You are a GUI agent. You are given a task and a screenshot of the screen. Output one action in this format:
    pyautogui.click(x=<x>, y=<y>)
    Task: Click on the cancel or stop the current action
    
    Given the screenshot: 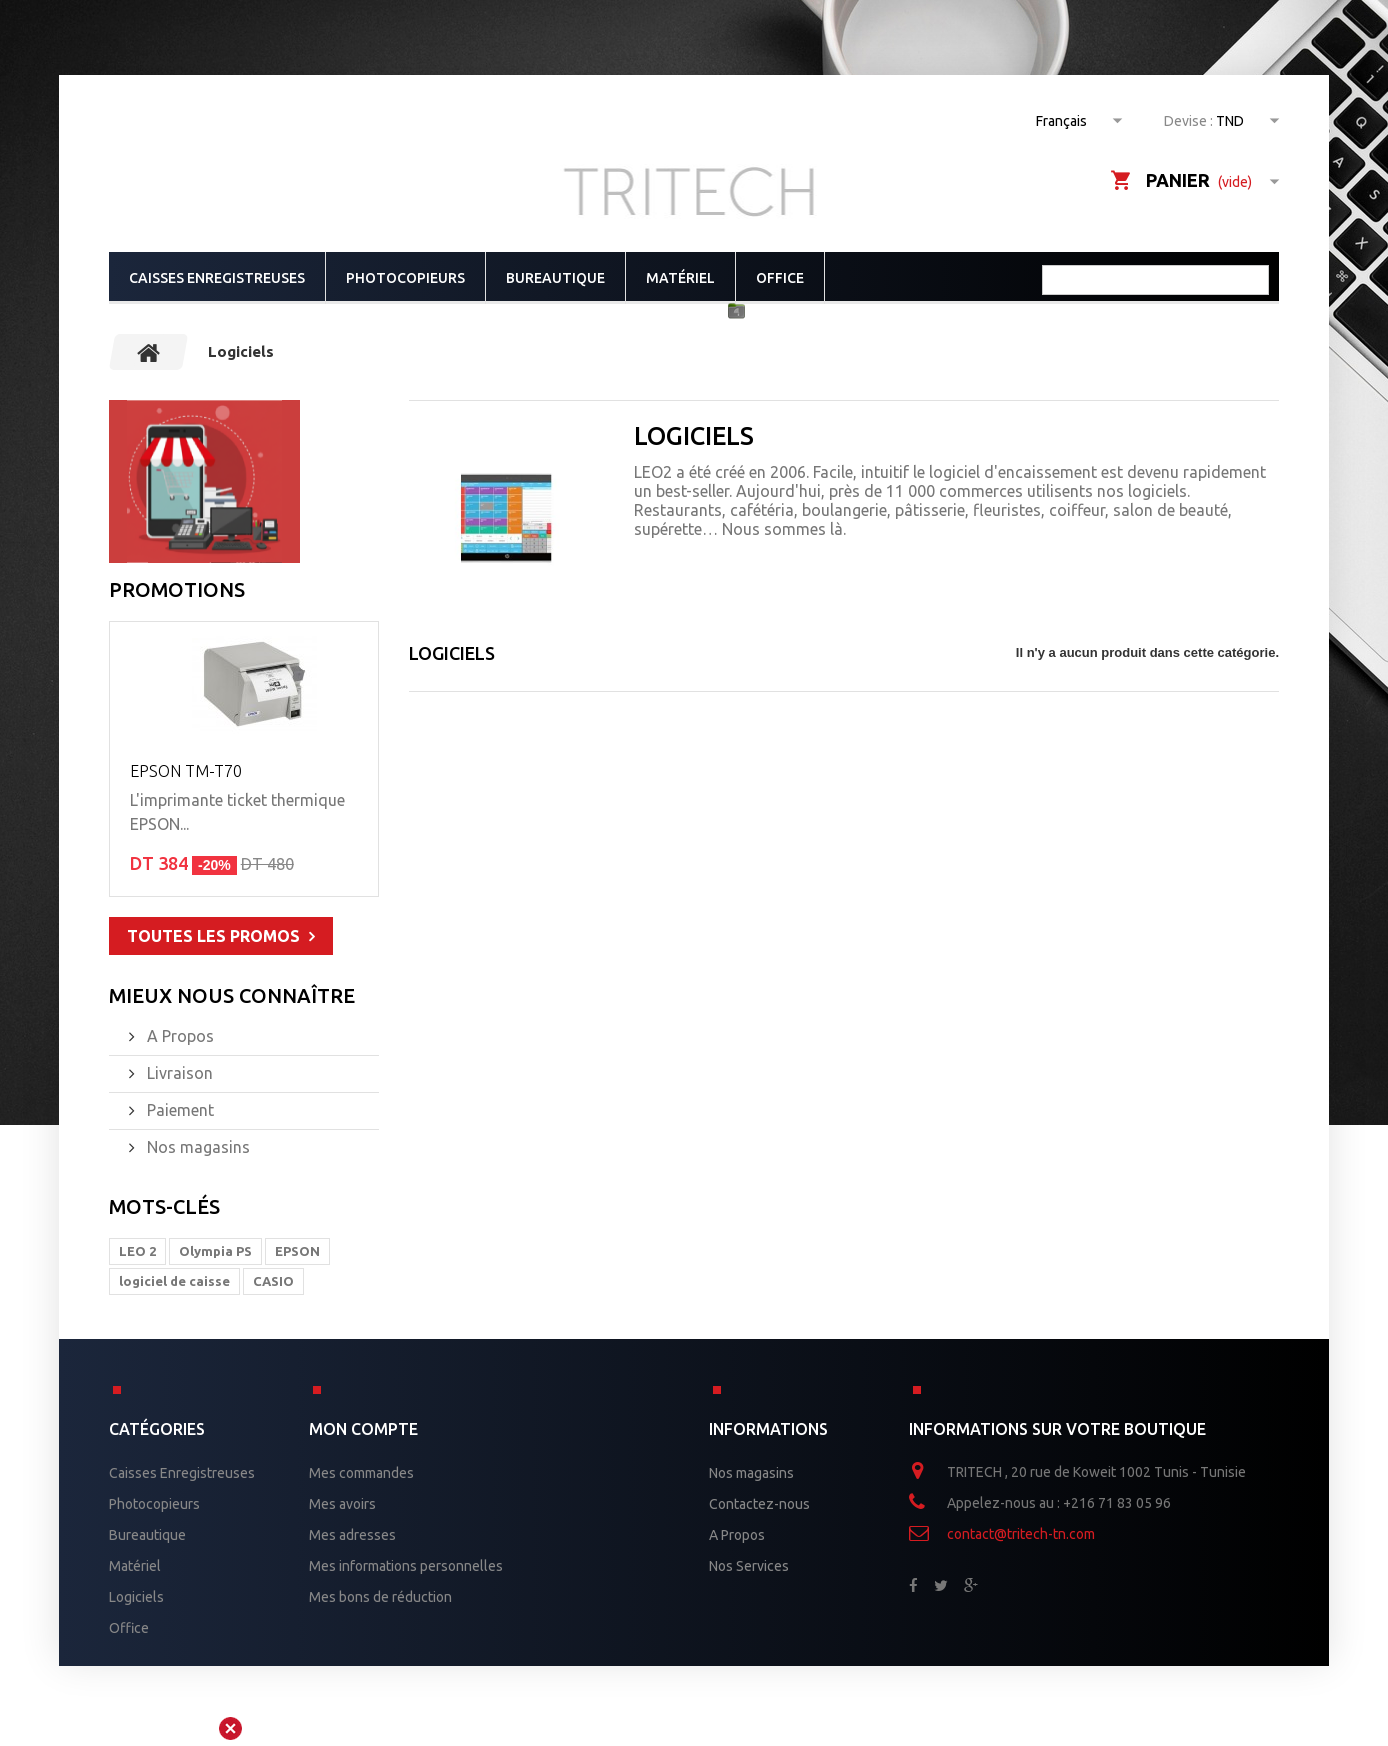 What is the action you would take?
    pyautogui.click(x=230, y=1728)
    